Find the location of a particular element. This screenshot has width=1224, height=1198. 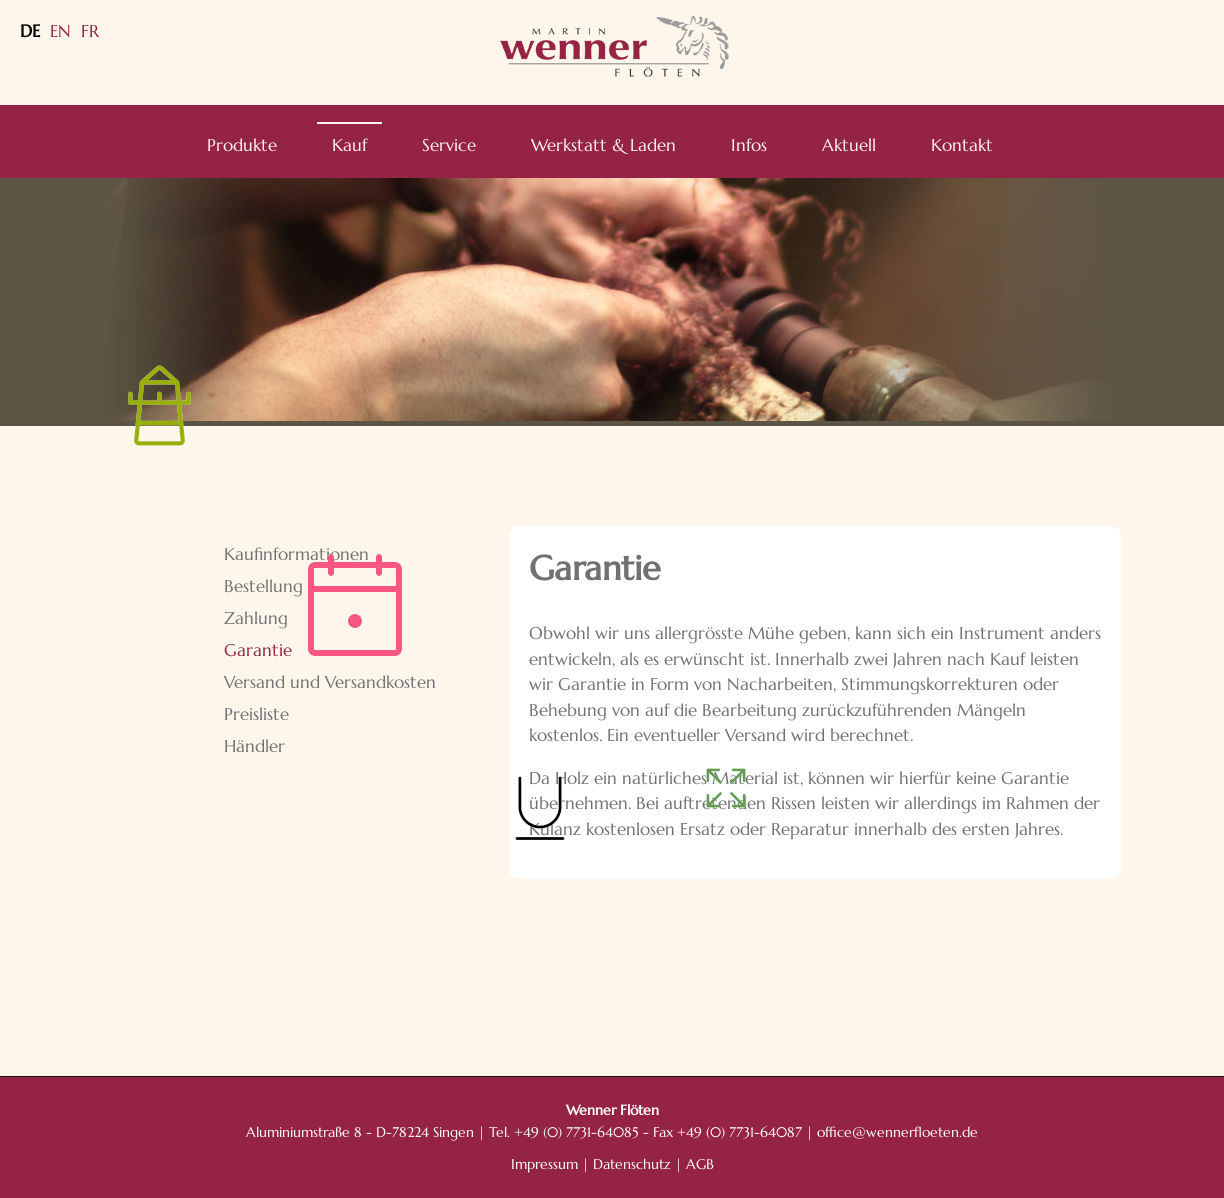

indicates a calendar event or notification is located at coordinates (355, 609).